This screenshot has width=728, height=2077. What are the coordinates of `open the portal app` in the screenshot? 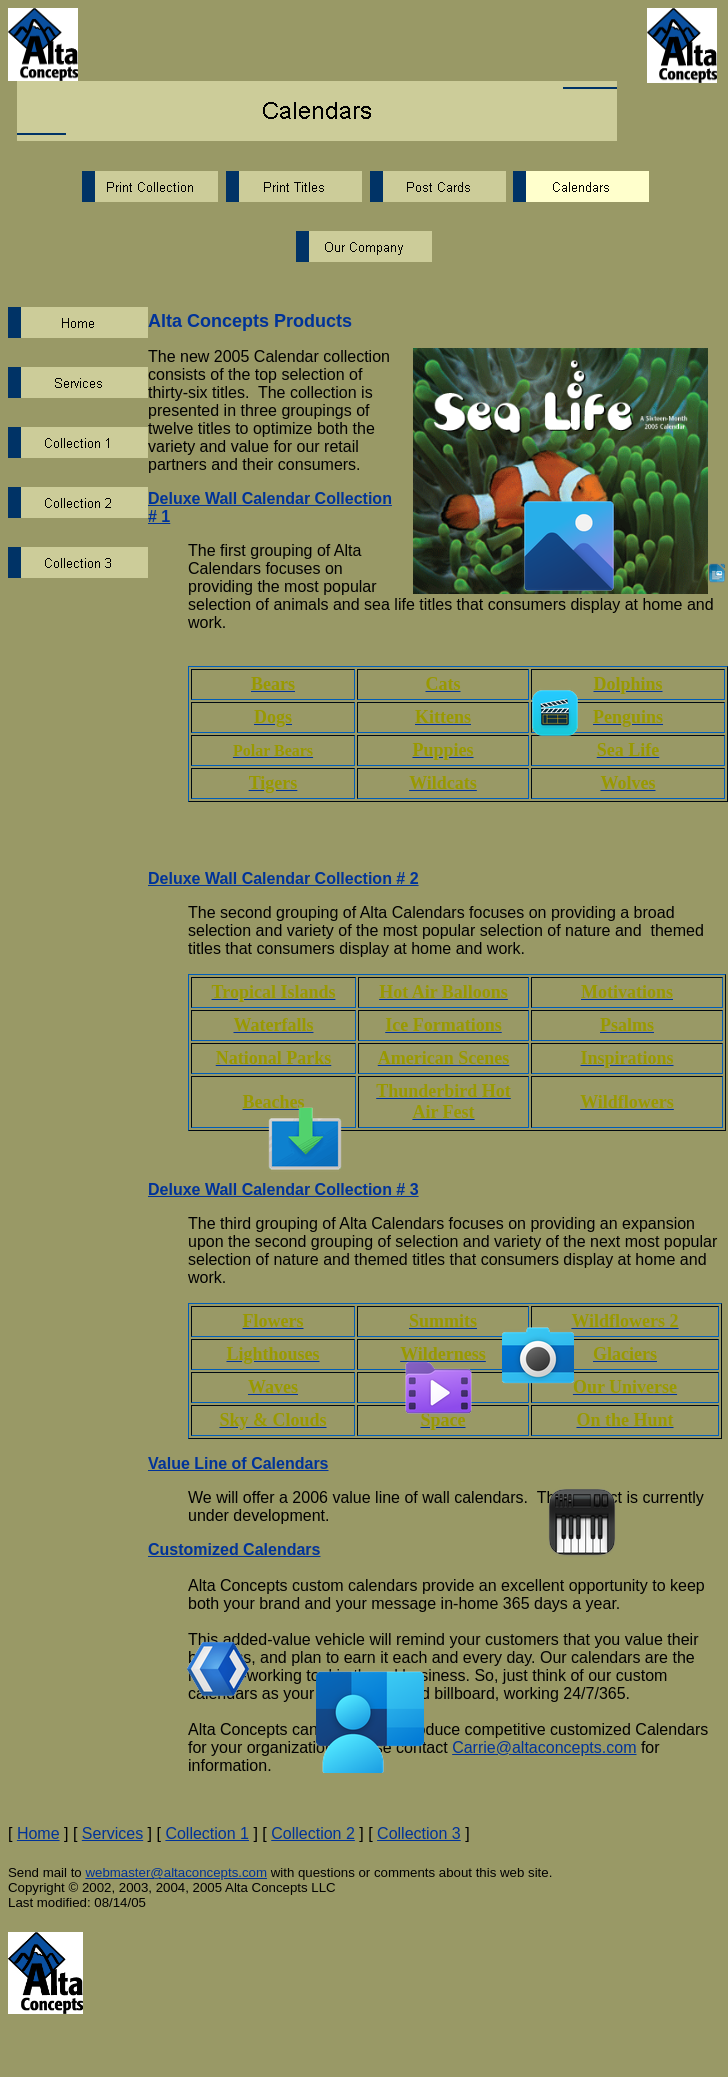 It's located at (370, 1719).